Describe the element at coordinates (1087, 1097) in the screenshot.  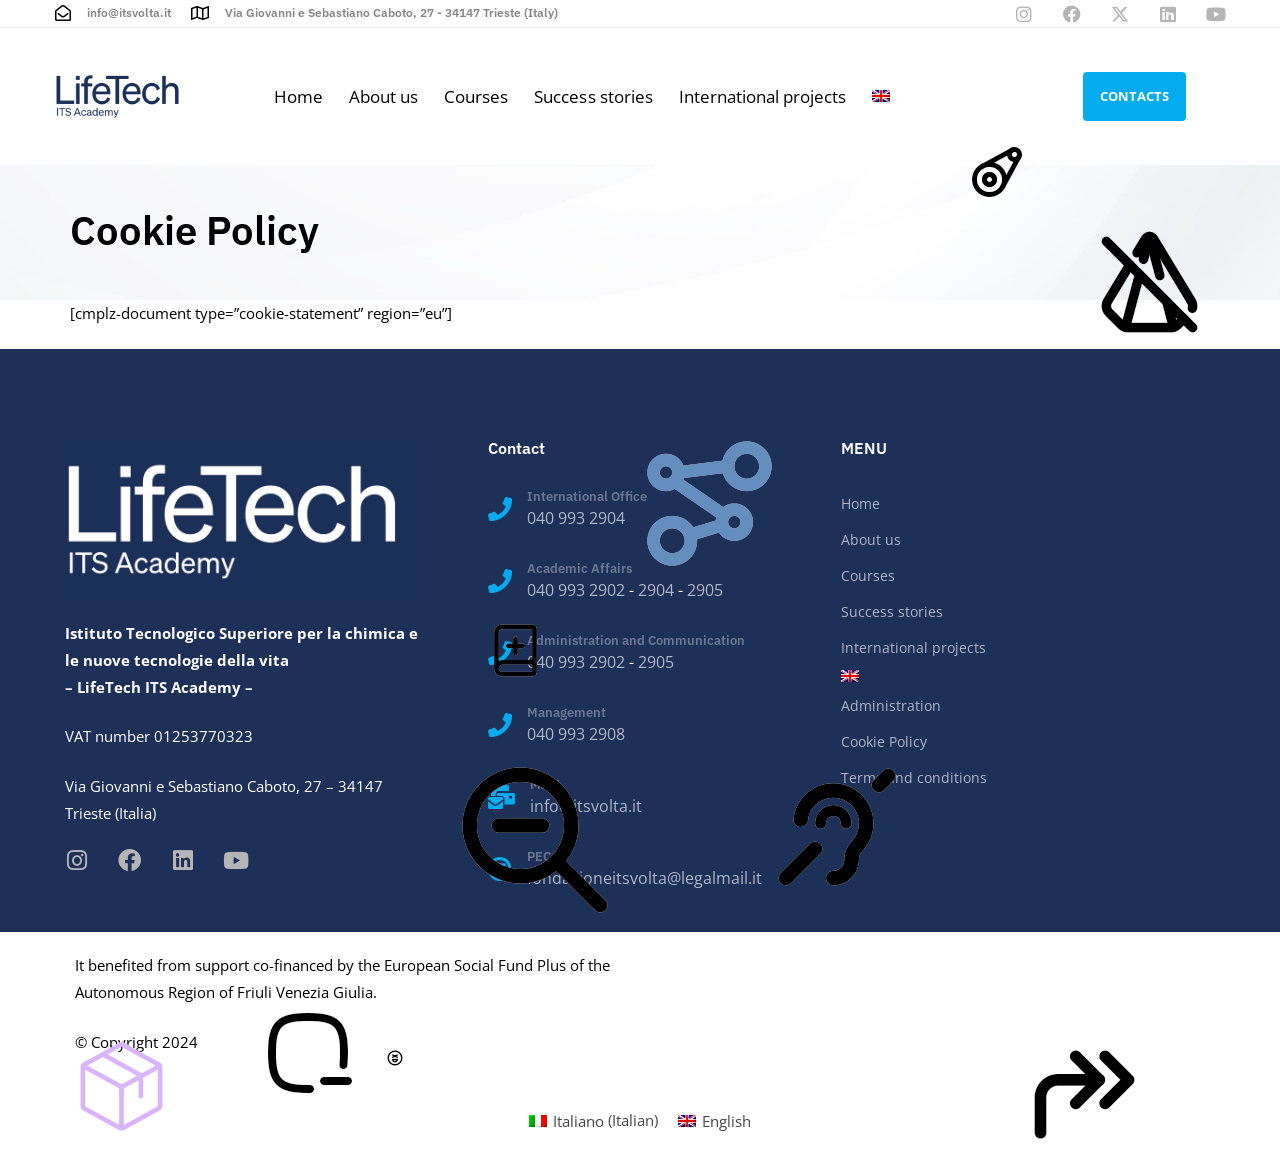
I see `forward message to multiple recipients` at that location.